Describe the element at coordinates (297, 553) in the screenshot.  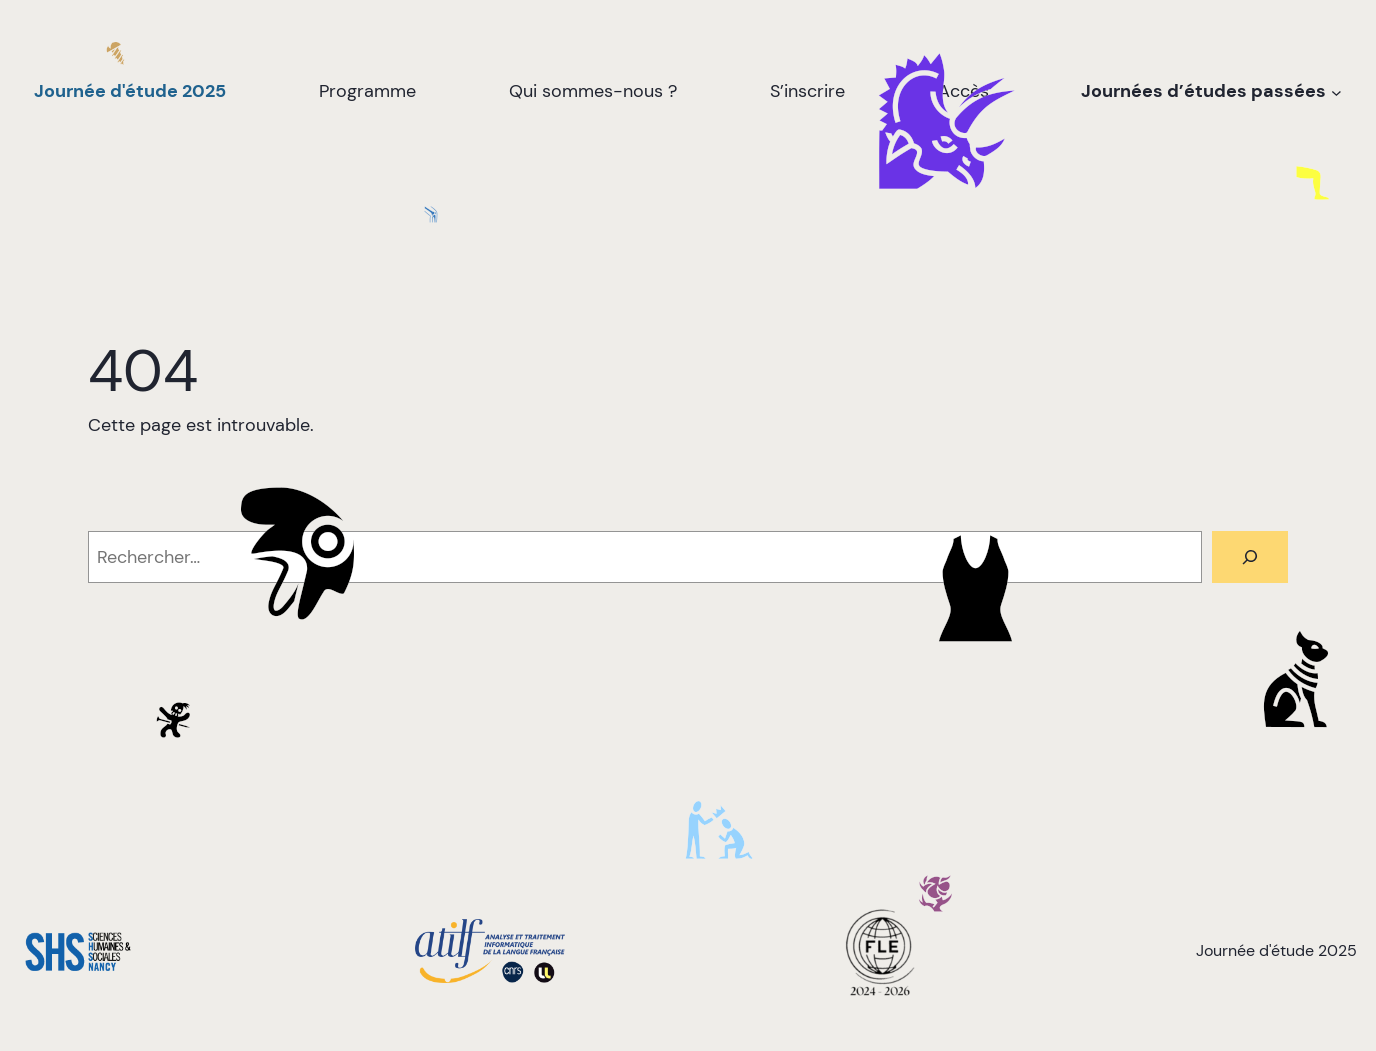
I see `select the phrygian cap headgear item` at that location.